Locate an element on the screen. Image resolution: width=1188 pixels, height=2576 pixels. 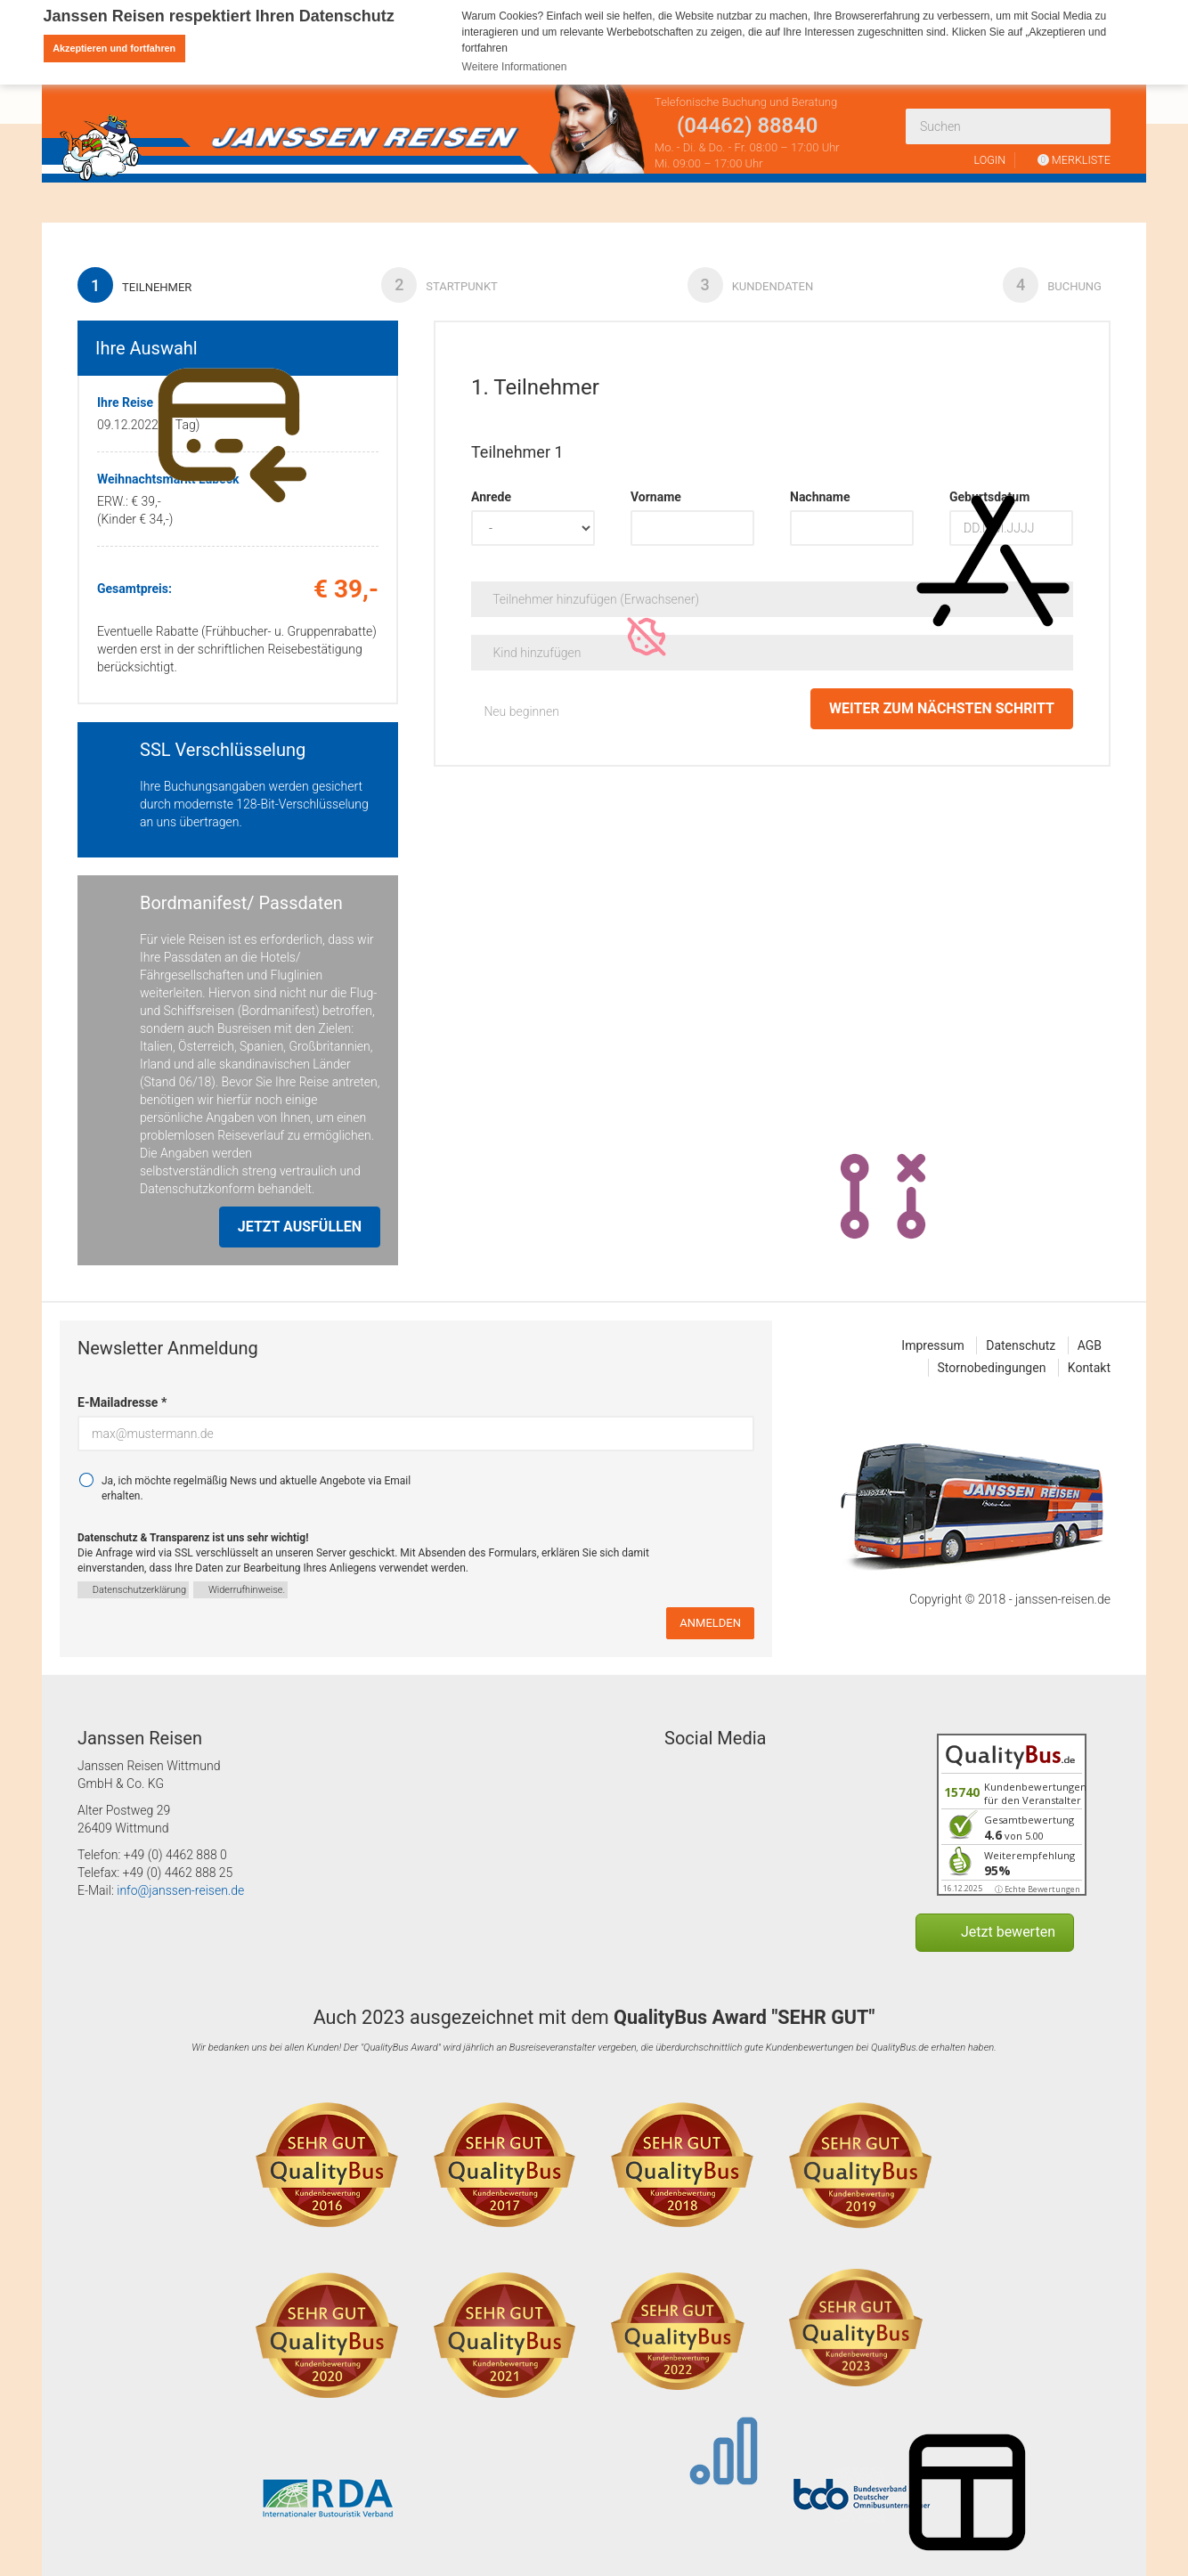
disable cookie tracking is located at coordinates (647, 637).